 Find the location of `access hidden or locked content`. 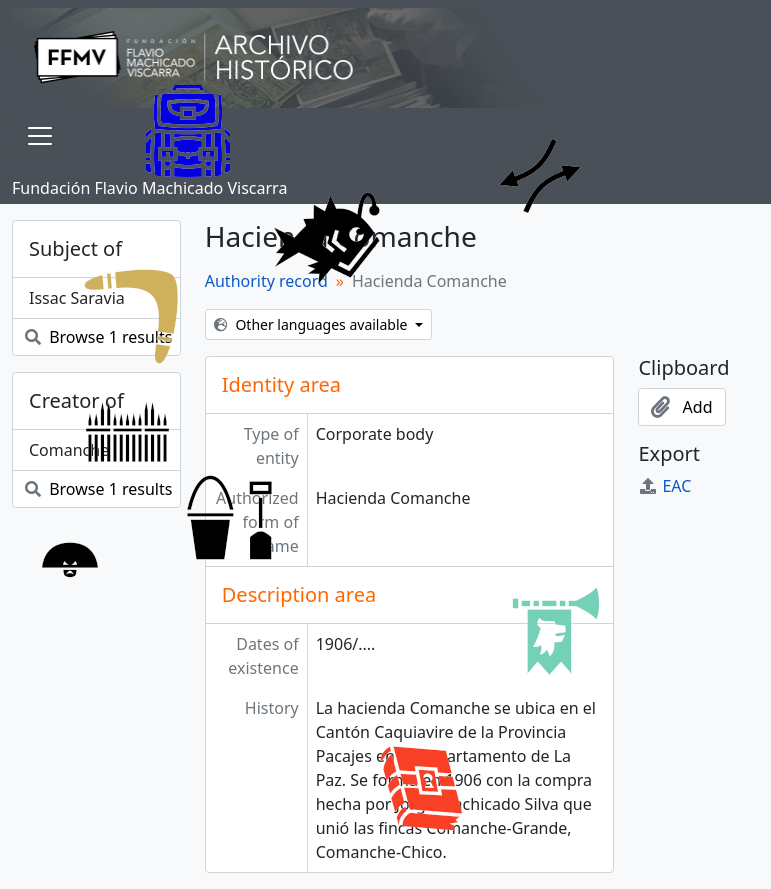

access hidden or locked content is located at coordinates (421, 788).